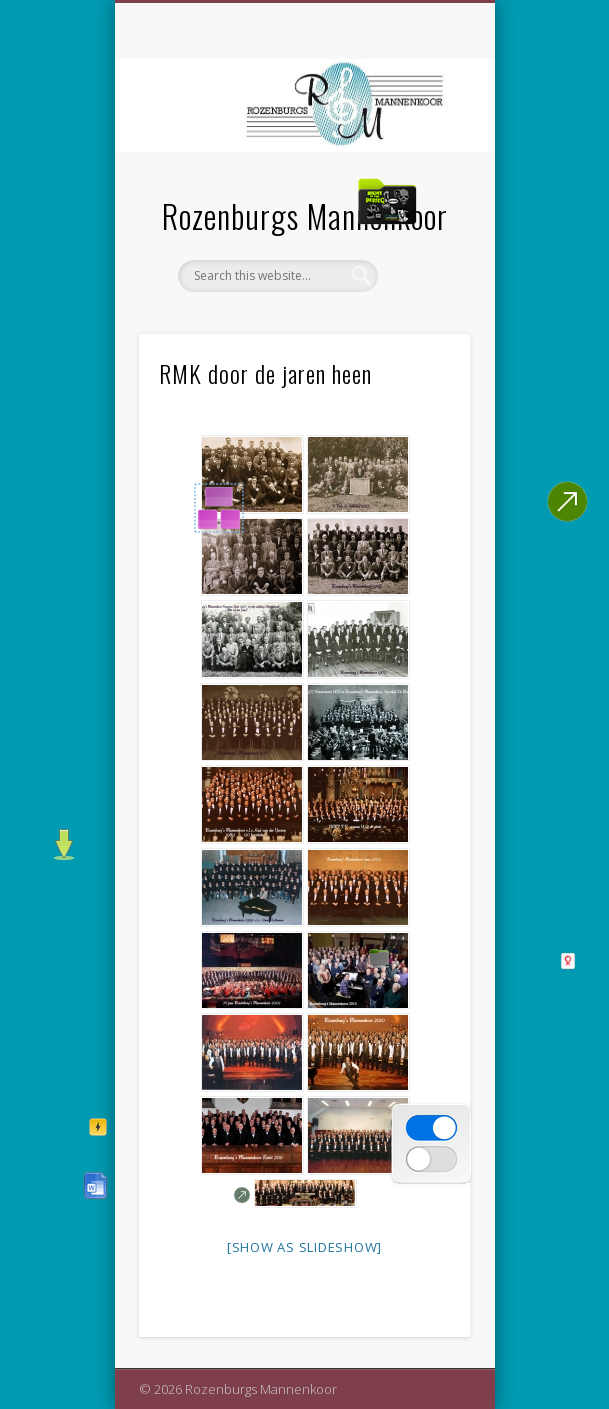  What do you see at coordinates (64, 845) in the screenshot?
I see `save the current document` at bounding box center [64, 845].